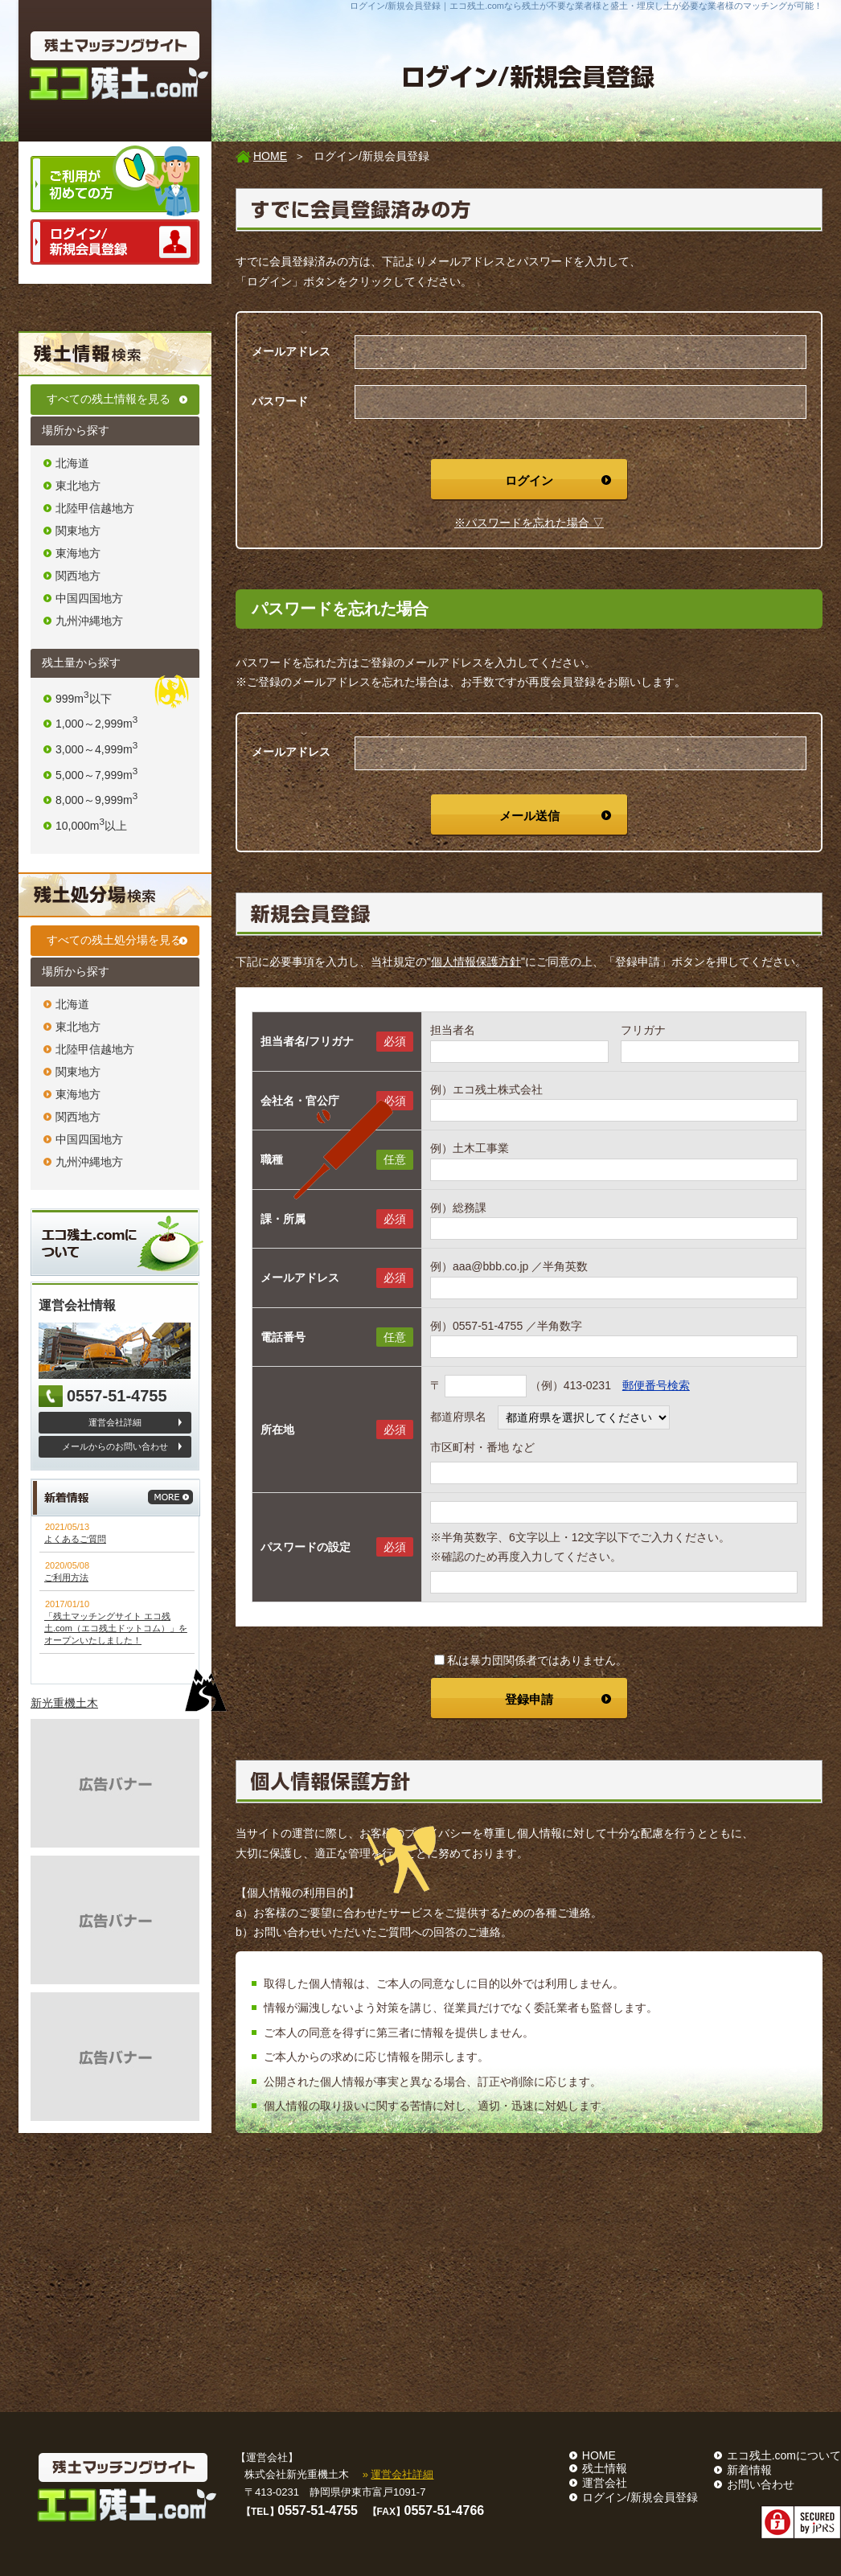 This screenshot has width=841, height=2576. Describe the element at coordinates (402, 1858) in the screenshot. I see `select warrior or fighter class` at that location.